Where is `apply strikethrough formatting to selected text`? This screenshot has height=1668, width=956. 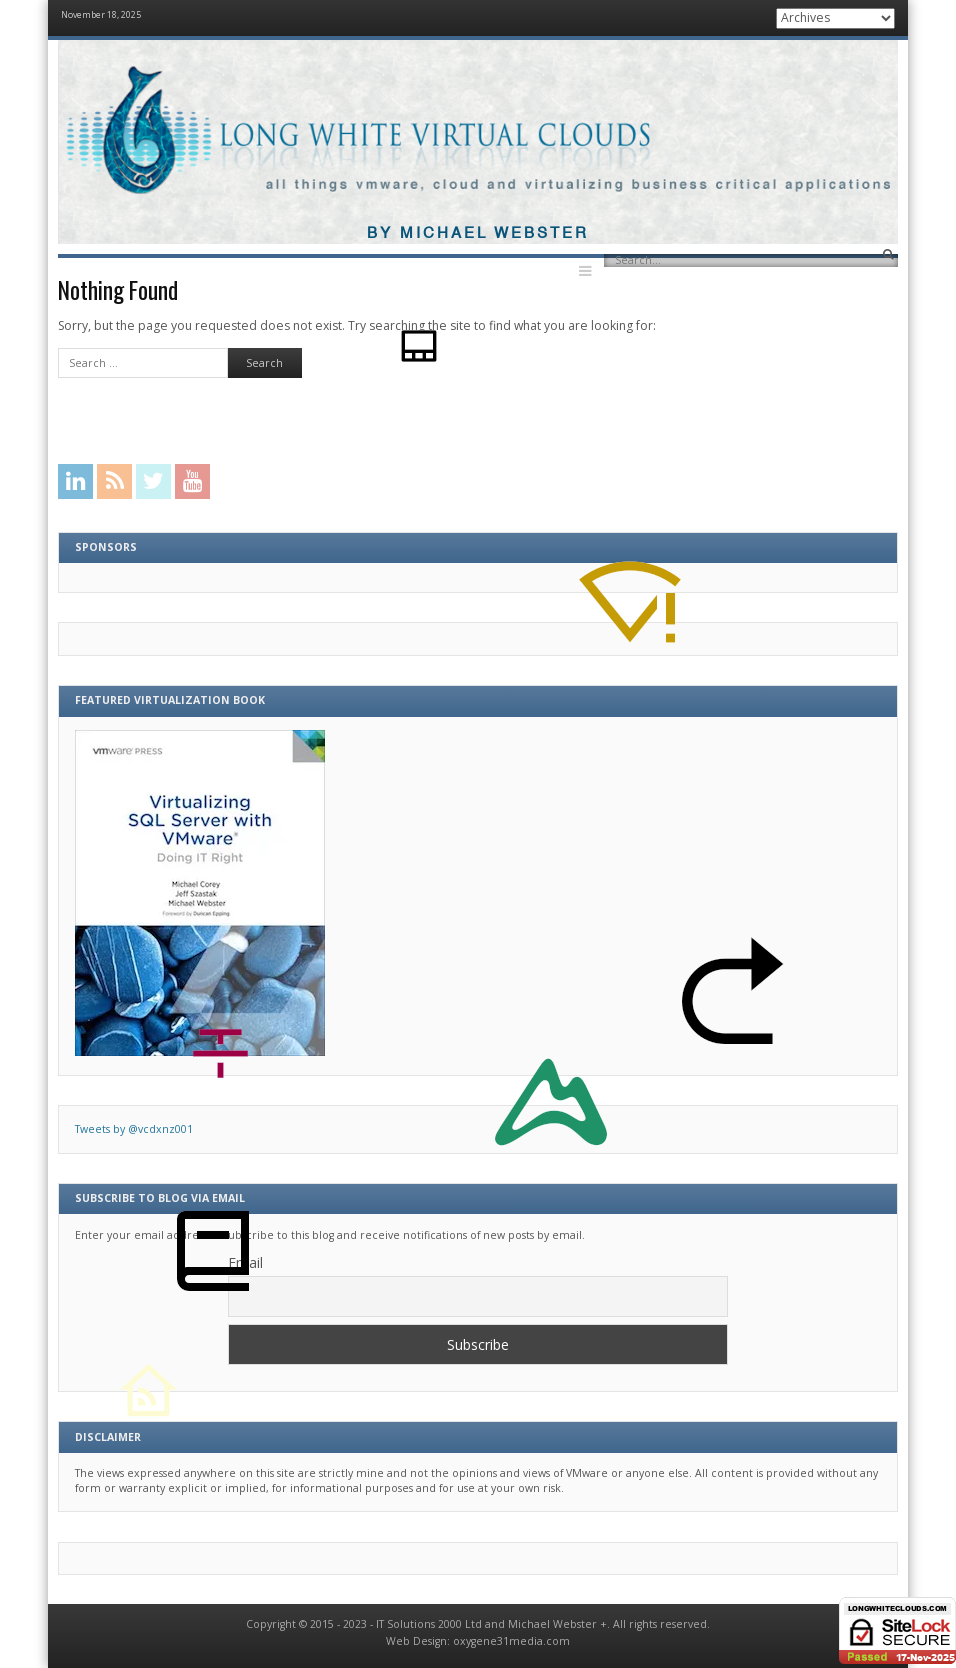 apply strikethrough formatting to selected text is located at coordinates (220, 1053).